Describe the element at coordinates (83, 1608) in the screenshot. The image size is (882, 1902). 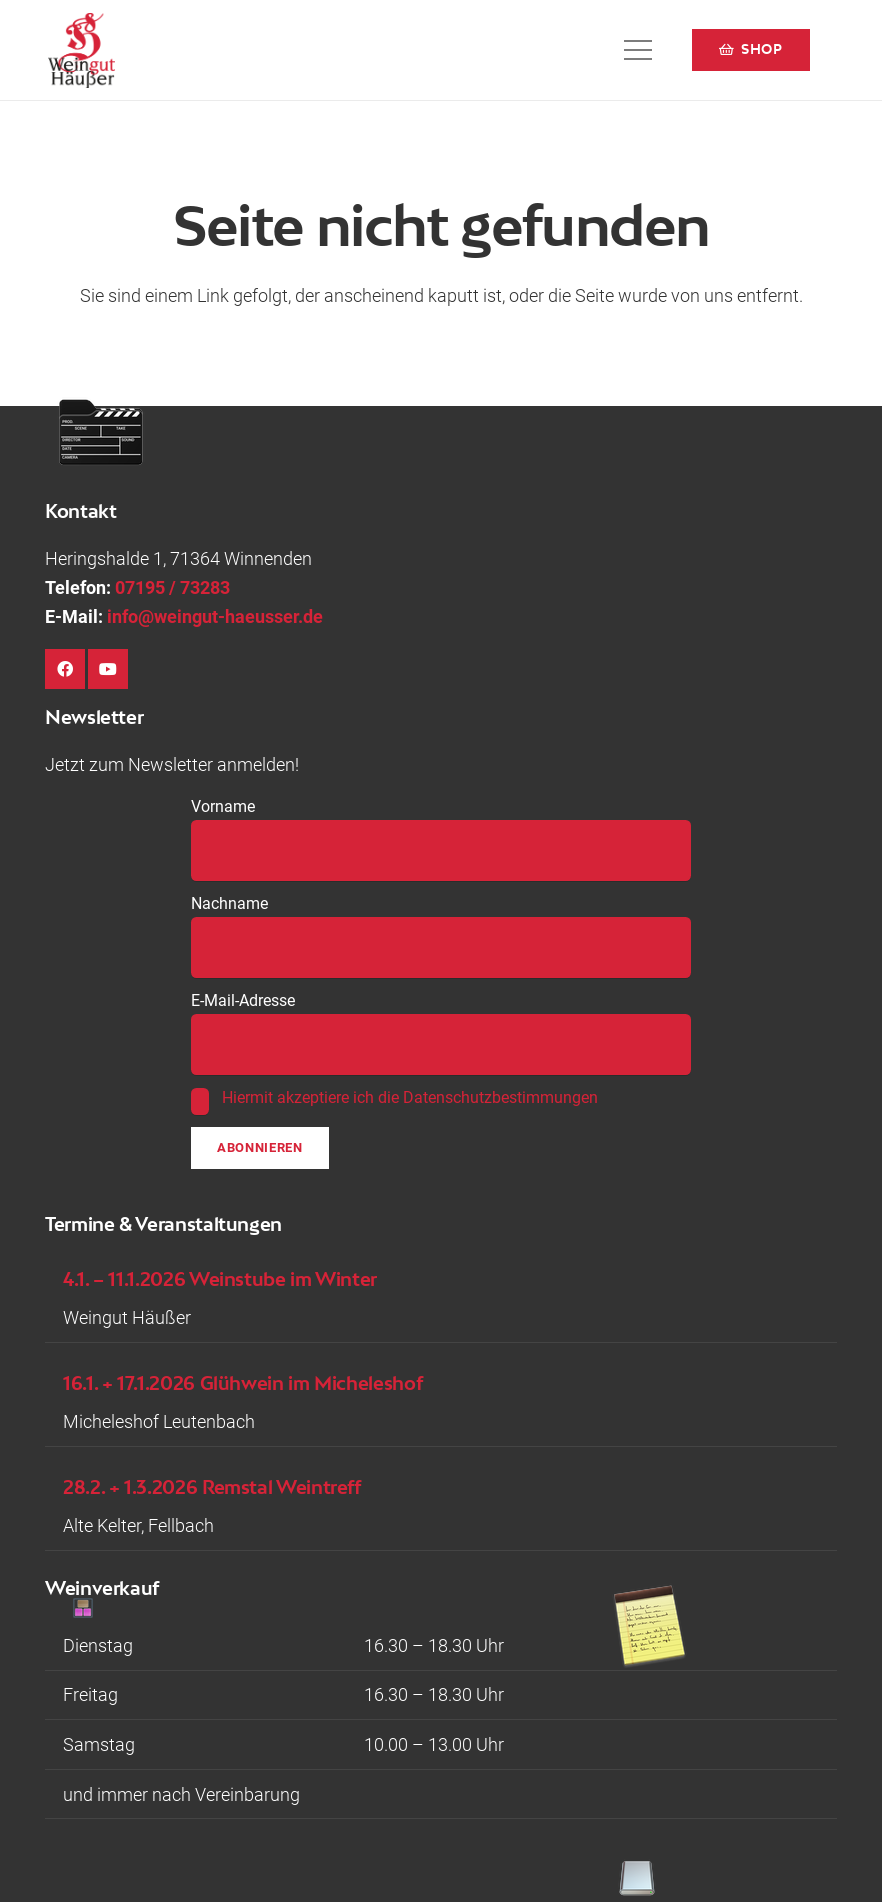
I see `select all items in the current view` at that location.